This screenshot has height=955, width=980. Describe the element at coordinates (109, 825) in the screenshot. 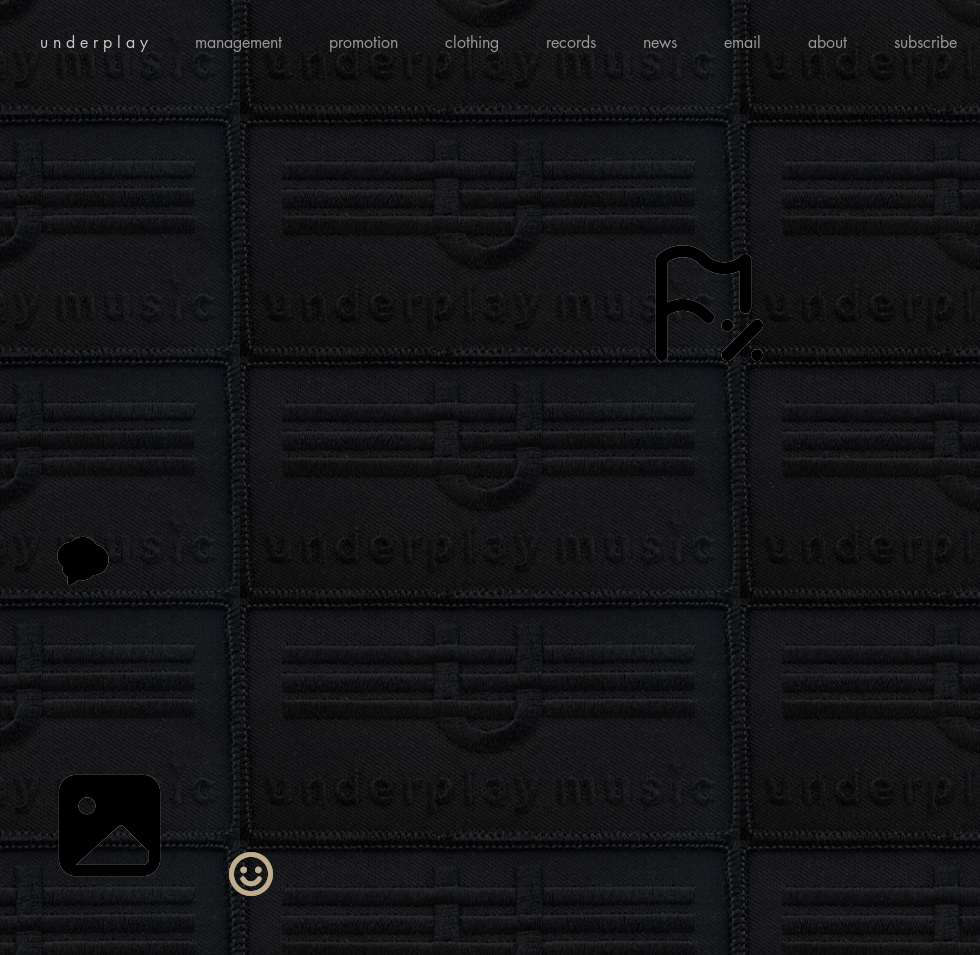

I see `view image or photo` at that location.